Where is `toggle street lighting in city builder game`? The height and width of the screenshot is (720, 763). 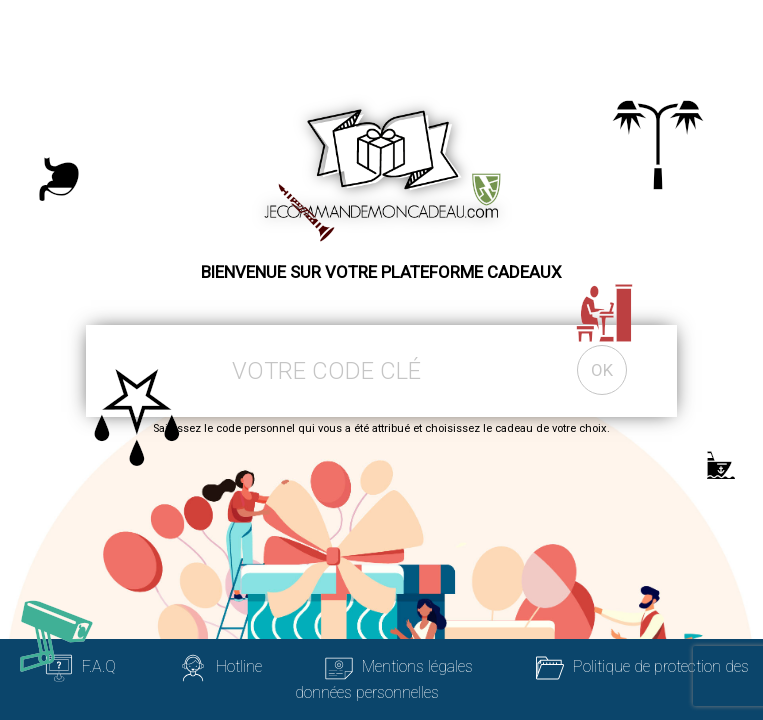
toggle street lighting in city builder game is located at coordinates (658, 145).